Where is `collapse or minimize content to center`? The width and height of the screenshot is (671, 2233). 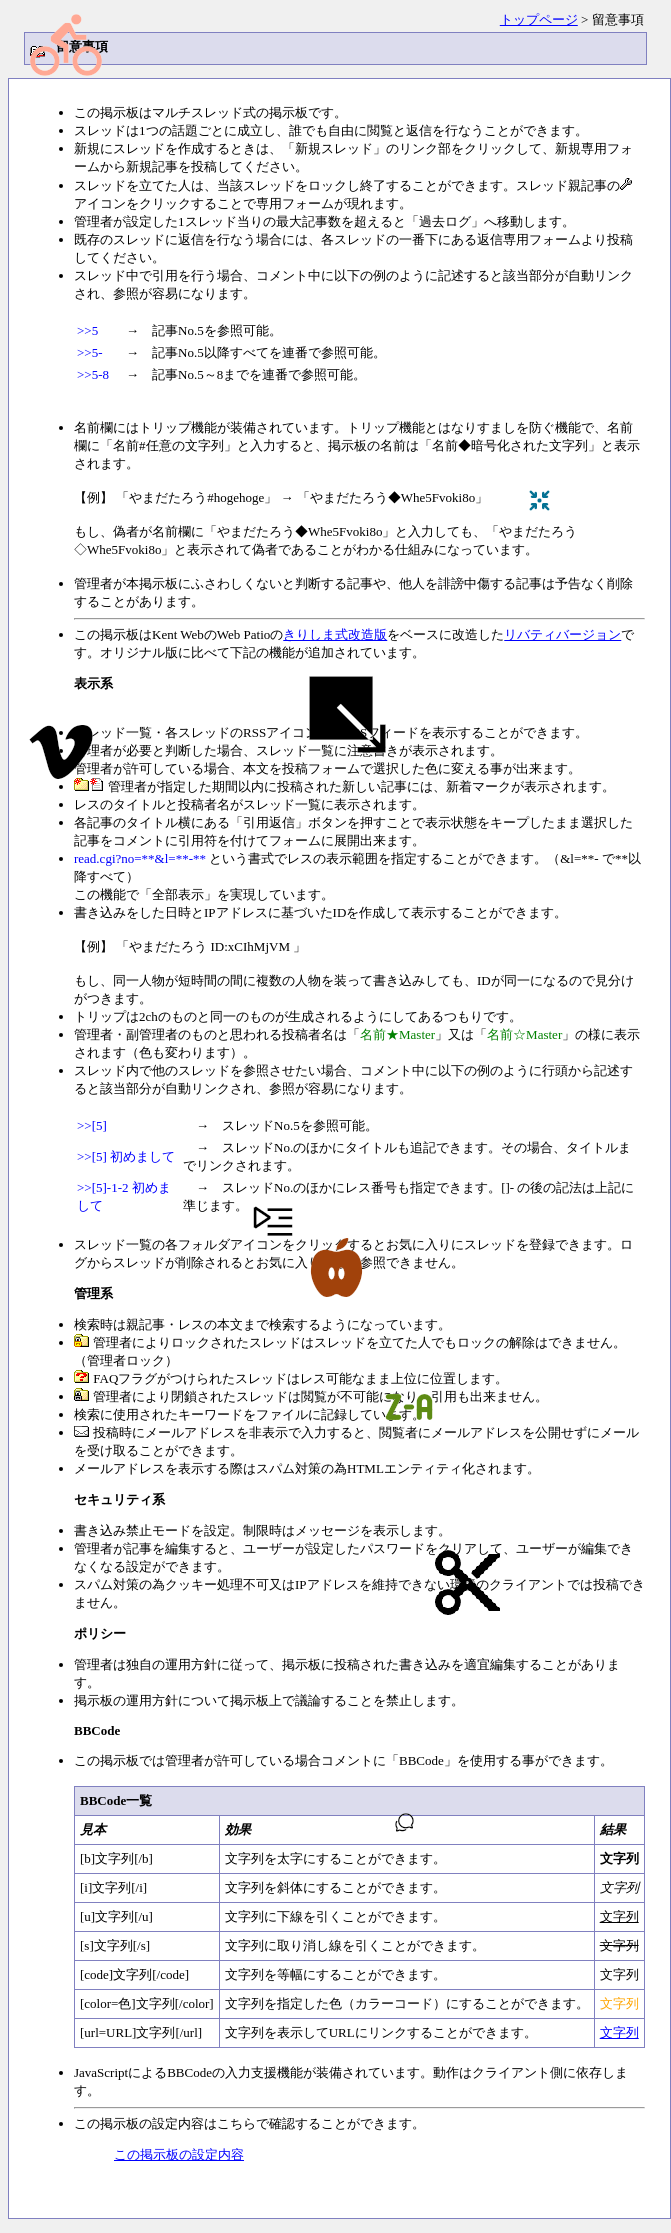
collapse or minimize content to center is located at coordinates (539, 500).